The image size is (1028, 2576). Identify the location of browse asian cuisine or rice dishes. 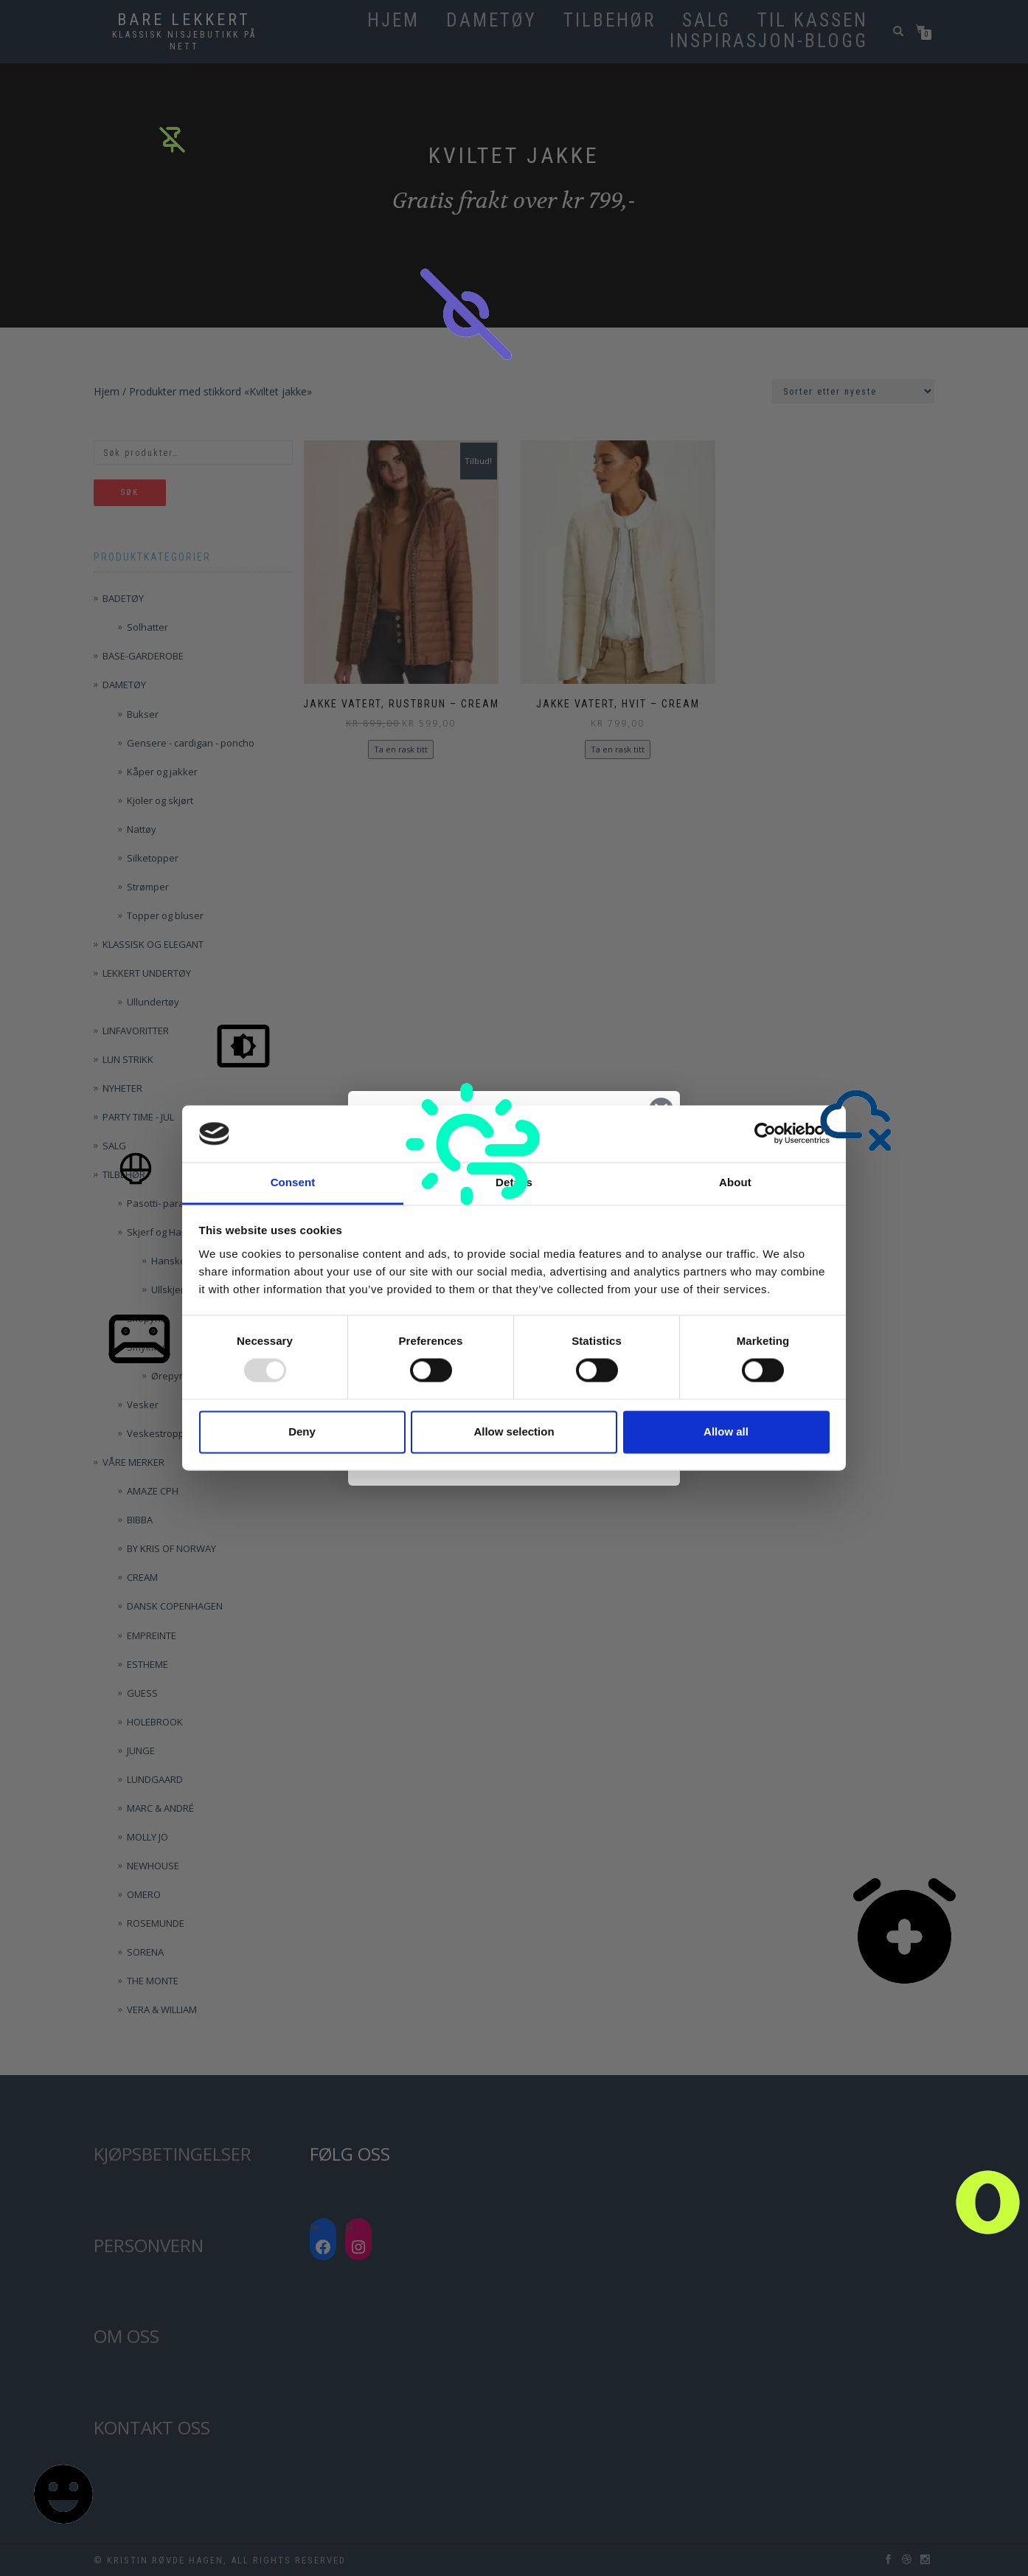
(136, 1168).